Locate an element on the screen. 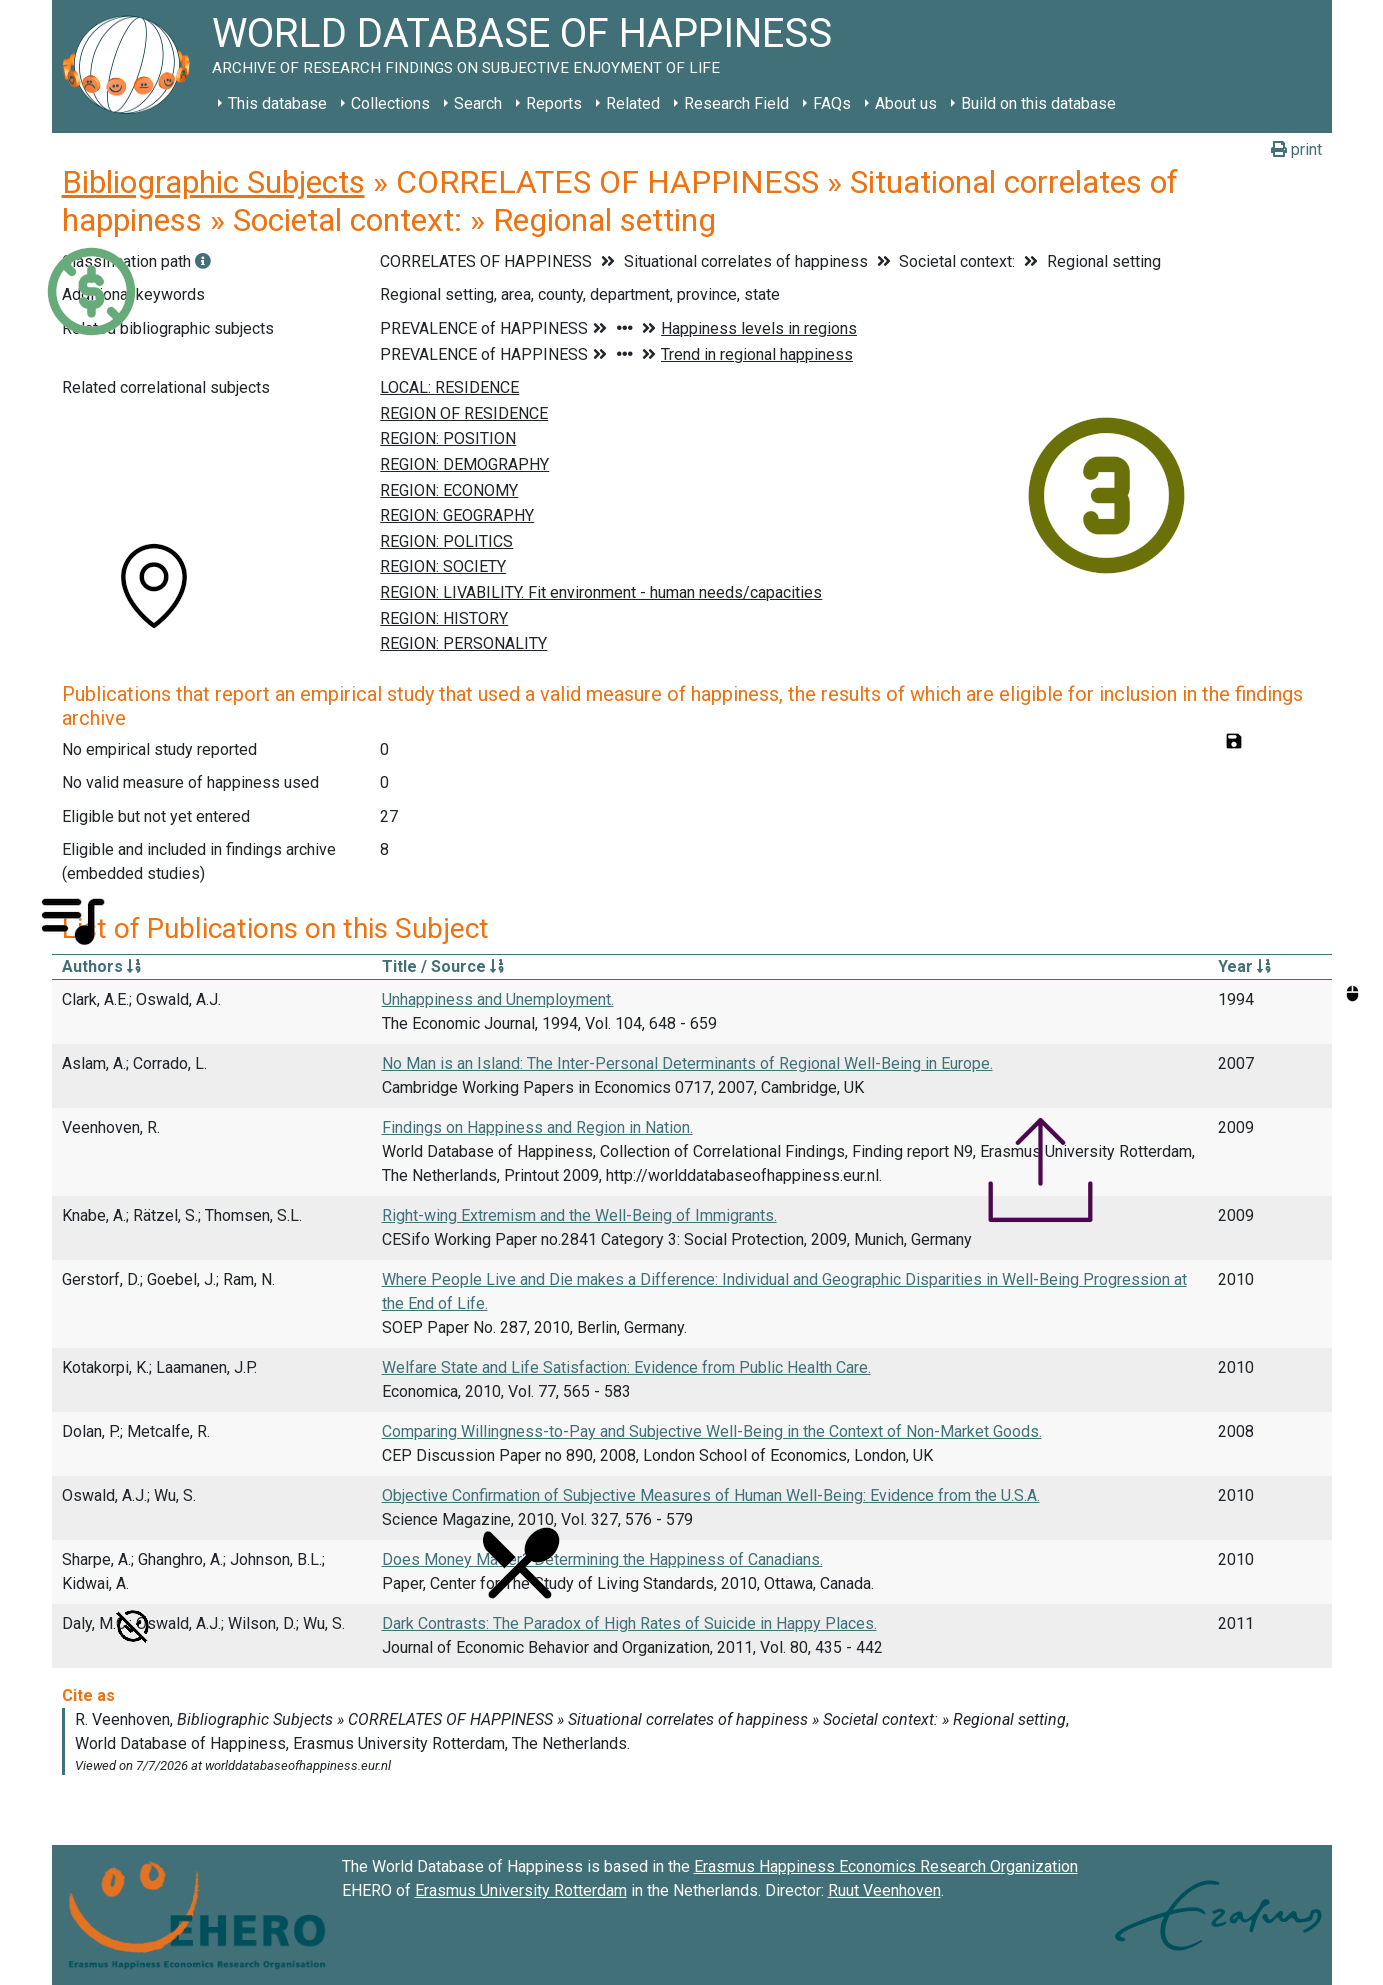 This screenshot has width=1383, height=1985. view music queue or playlist is located at coordinates (71, 918).